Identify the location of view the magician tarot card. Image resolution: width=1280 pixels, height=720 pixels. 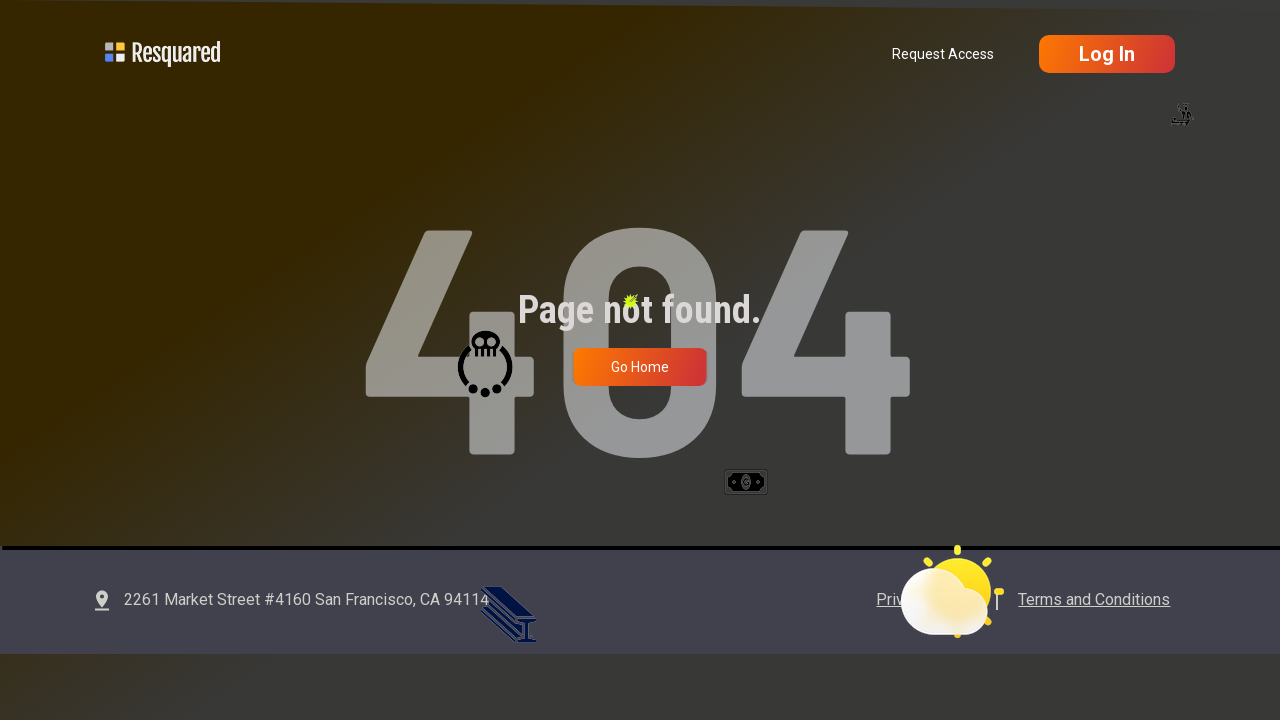
(1182, 114).